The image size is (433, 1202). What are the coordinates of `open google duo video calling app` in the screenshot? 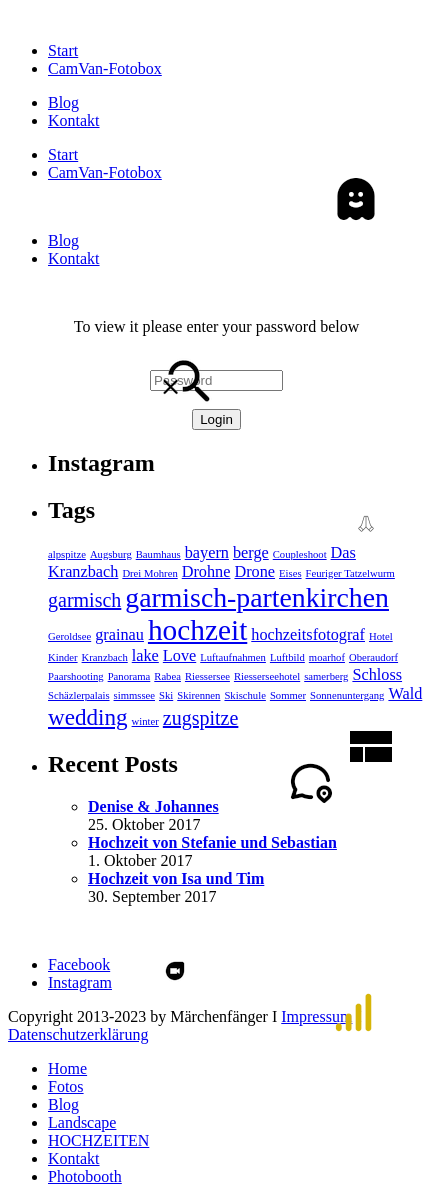 It's located at (175, 971).